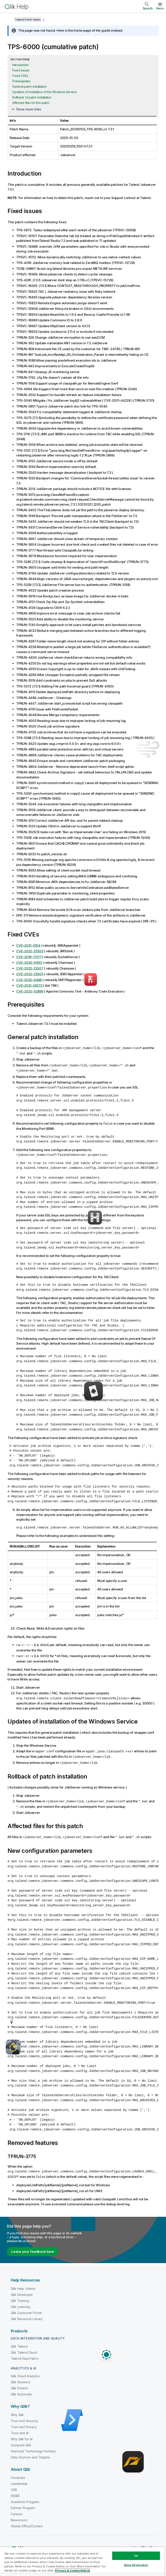  Describe the element at coordinates (147, 750) in the screenshot. I see `indicates windy weather conditions` at that location.